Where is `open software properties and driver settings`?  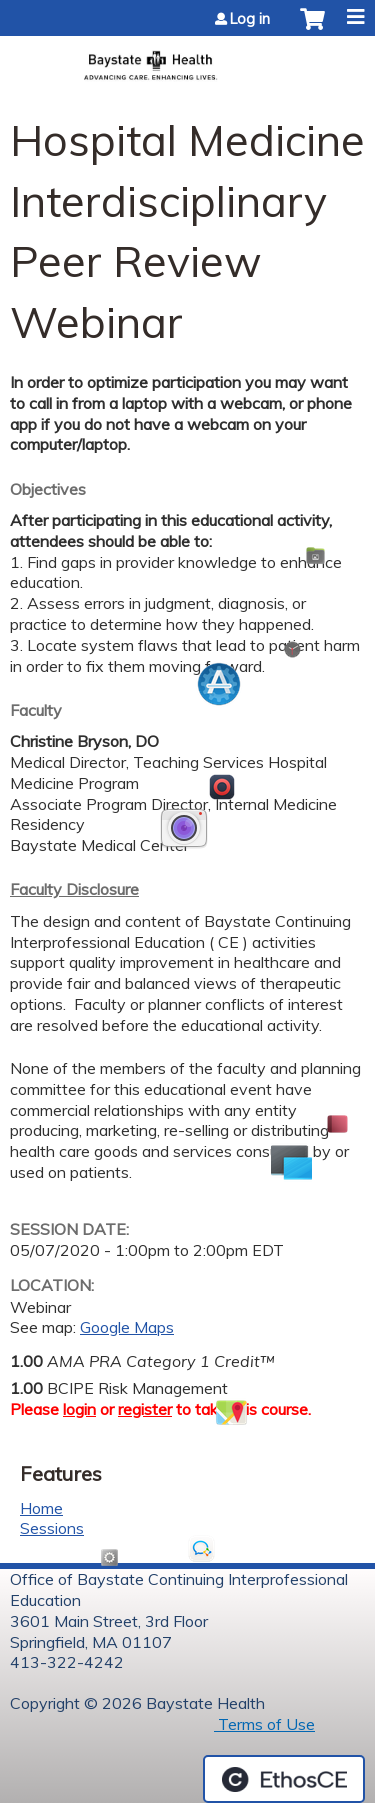
open software properties and driver settings is located at coordinates (219, 684).